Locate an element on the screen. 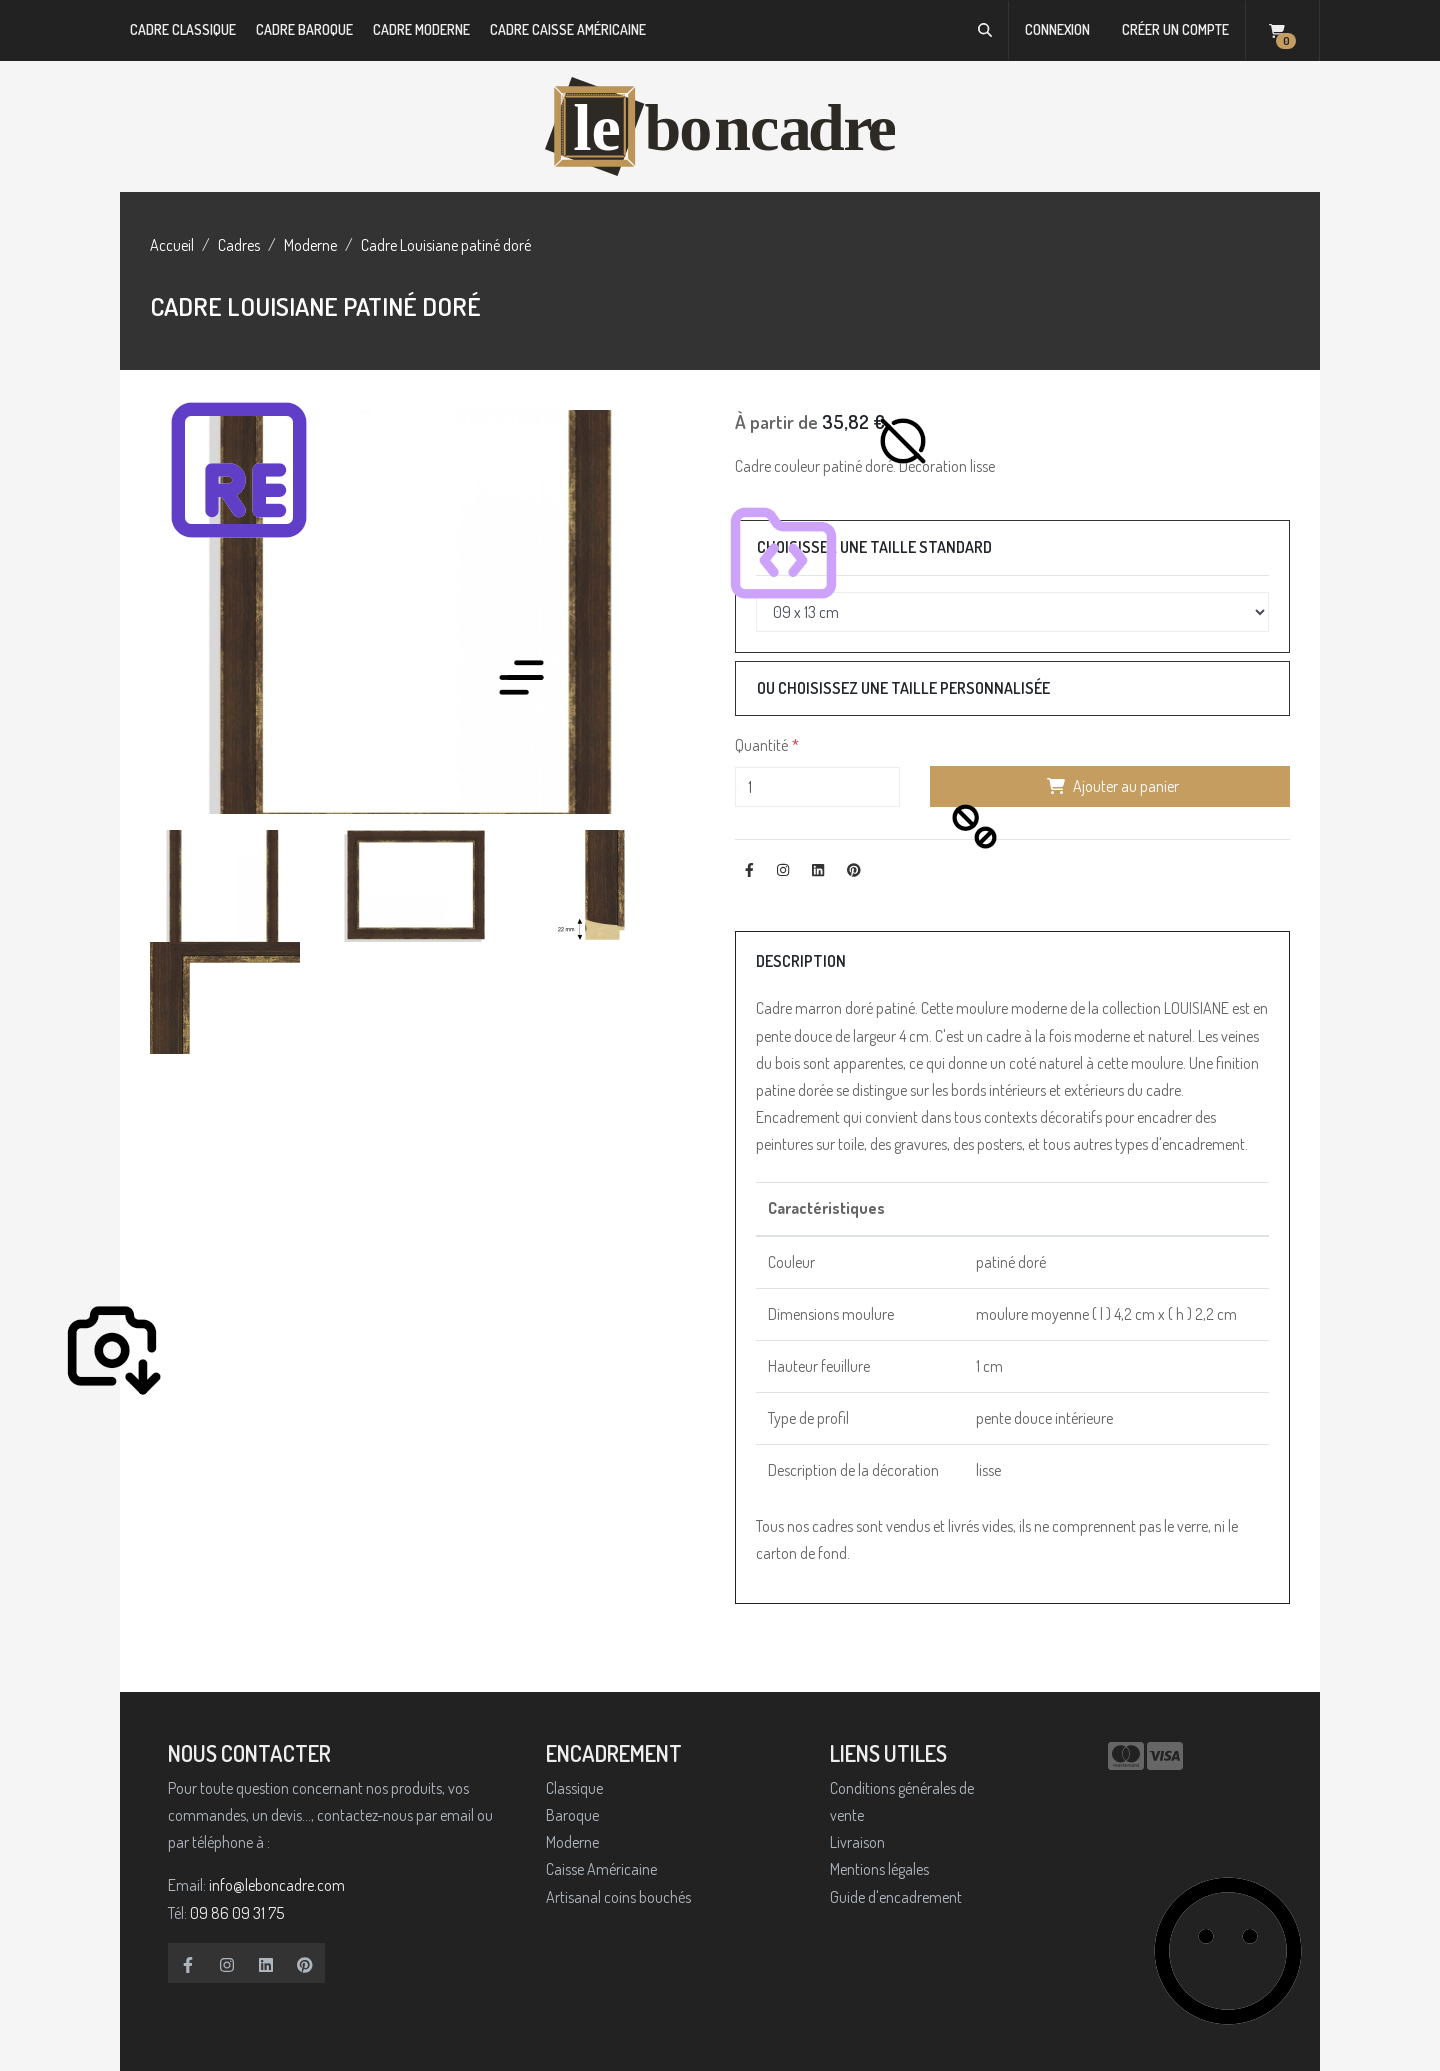 This screenshot has height=2071, width=1440. indicates a neutral or undecided mood state is located at coordinates (1228, 1951).